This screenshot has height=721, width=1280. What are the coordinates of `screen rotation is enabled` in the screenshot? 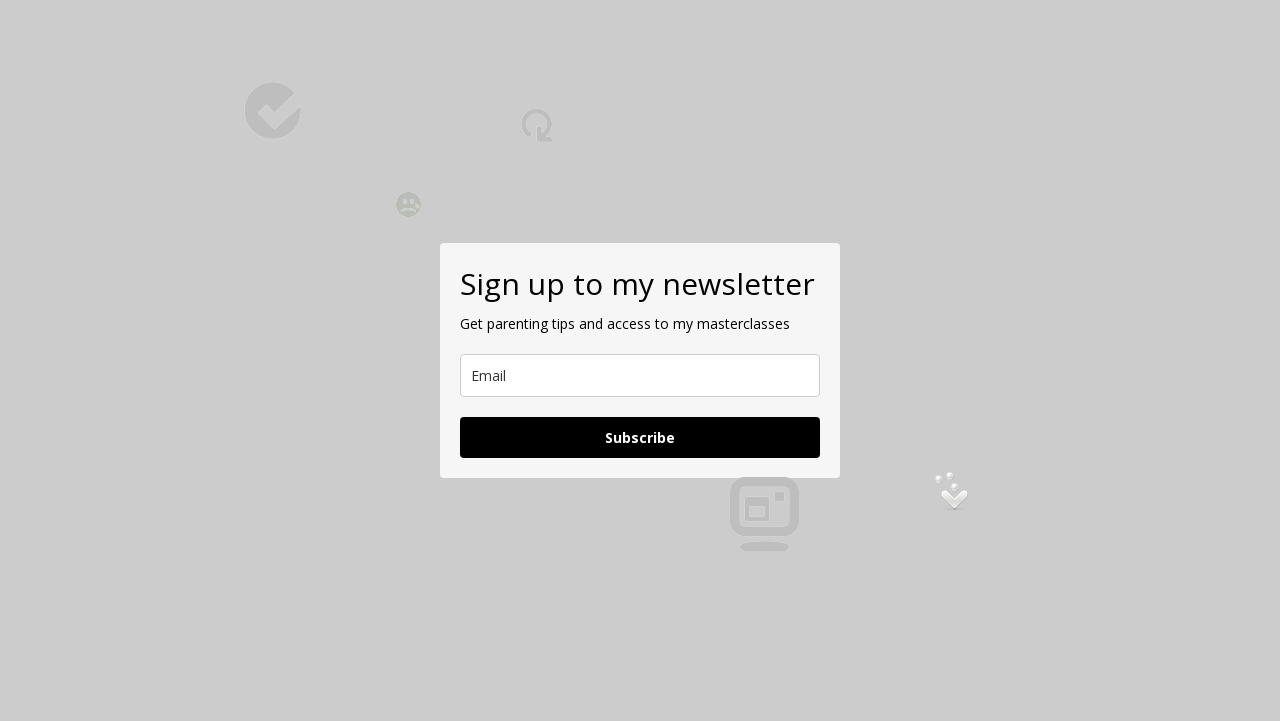 It's located at (536, 126).